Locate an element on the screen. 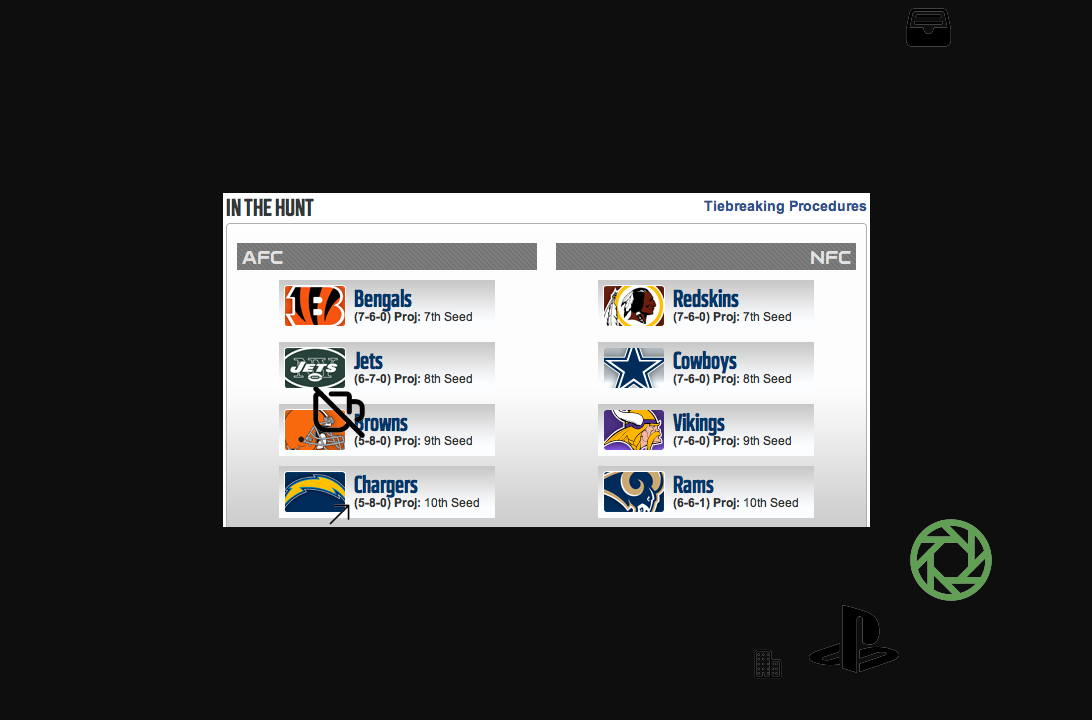 This screenshot has height=720, width=1092. open link in new tab or window is located at coordinates (339, 514).